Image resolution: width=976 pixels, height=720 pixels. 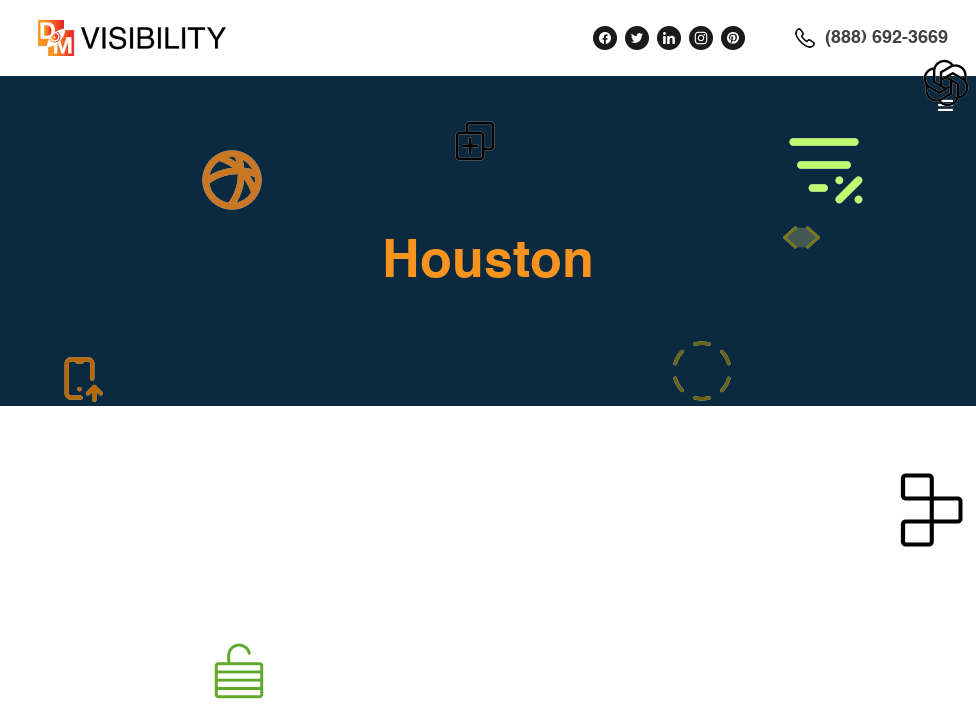 I want to click on filter items by discount or sale price, so click(x=824, y=165).